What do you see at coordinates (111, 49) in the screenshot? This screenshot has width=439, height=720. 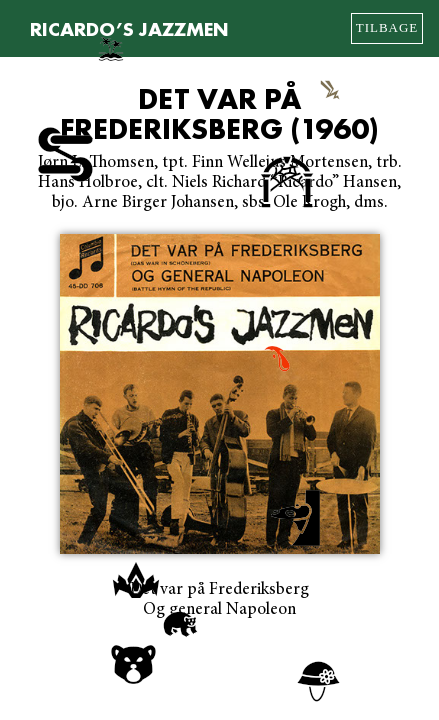 I see `navigate to island or beach location` at bounding box center [111, 49].